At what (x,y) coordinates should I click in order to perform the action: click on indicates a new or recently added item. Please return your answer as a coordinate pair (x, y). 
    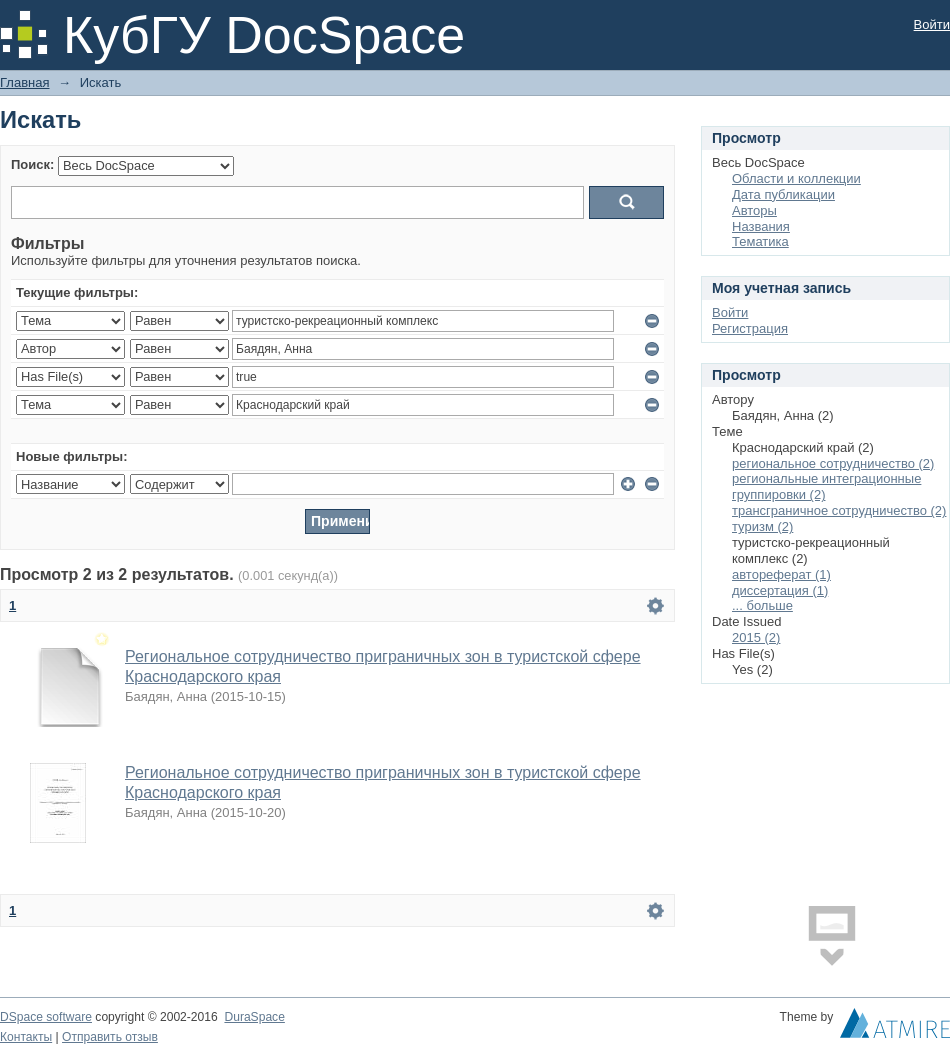
    Looking at the image, I should click on (101, 639).